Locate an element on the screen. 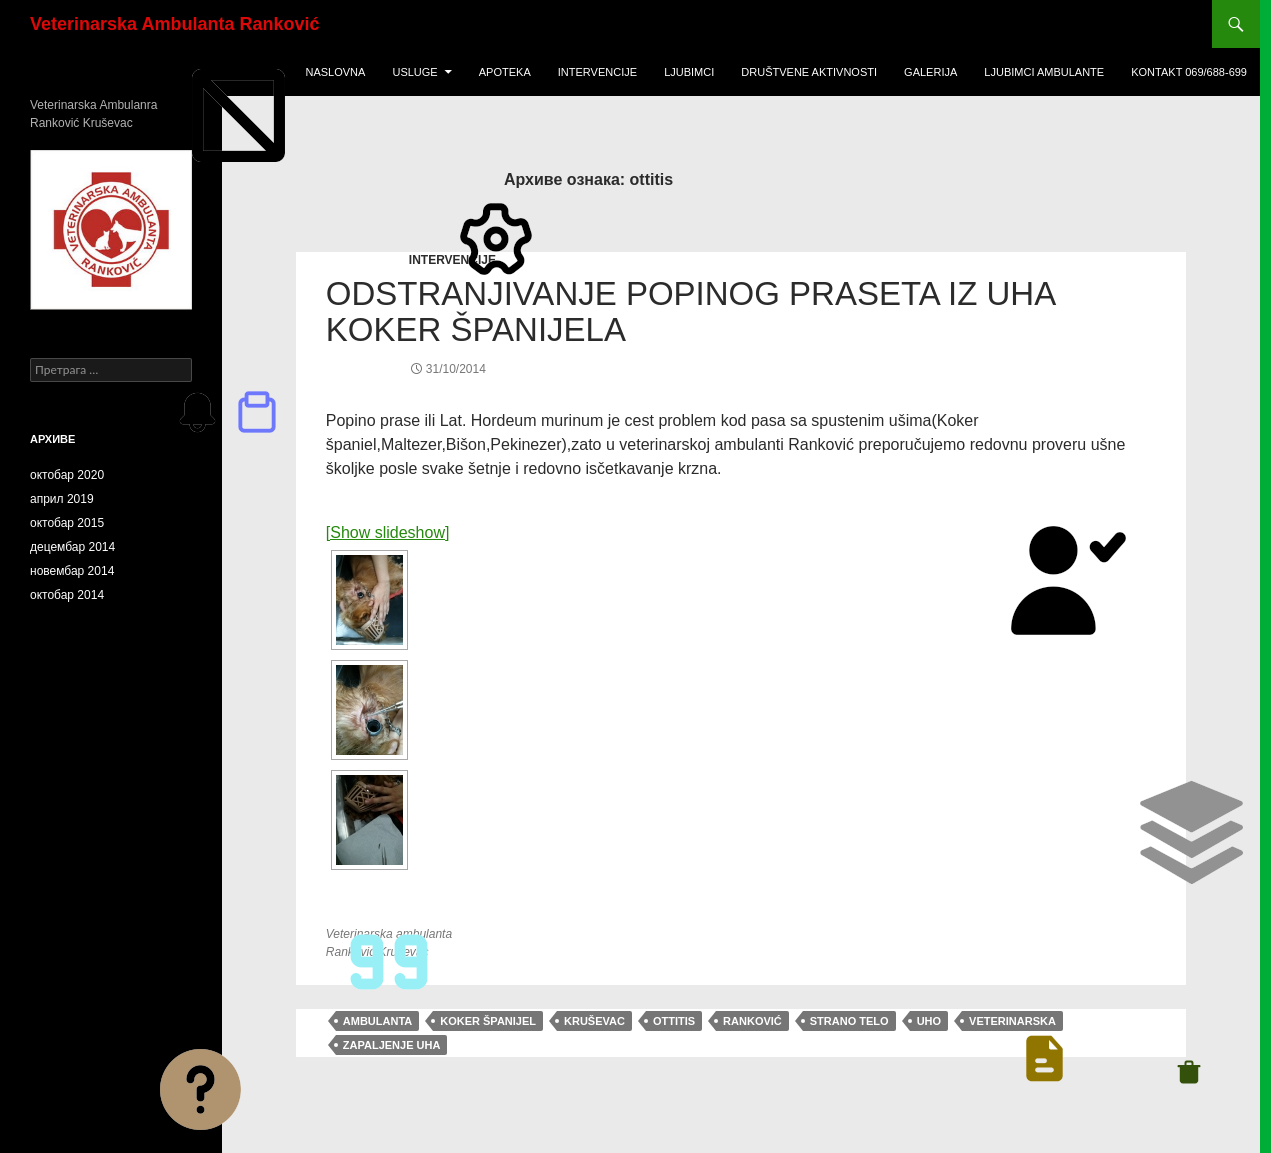  view document contents is located at coordinates (1044, 1058).